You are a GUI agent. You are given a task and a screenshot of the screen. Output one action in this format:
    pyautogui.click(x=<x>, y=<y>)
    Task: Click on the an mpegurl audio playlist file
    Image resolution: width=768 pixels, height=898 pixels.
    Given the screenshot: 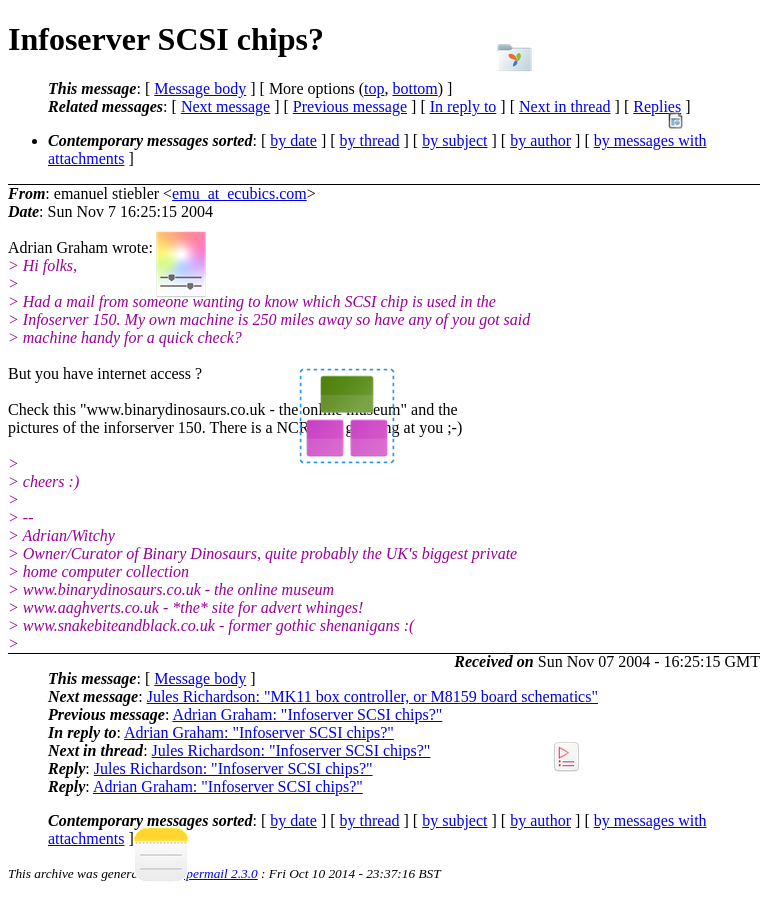 What is the action you would take?
    pyautogui.click(x=566, y=756)
    